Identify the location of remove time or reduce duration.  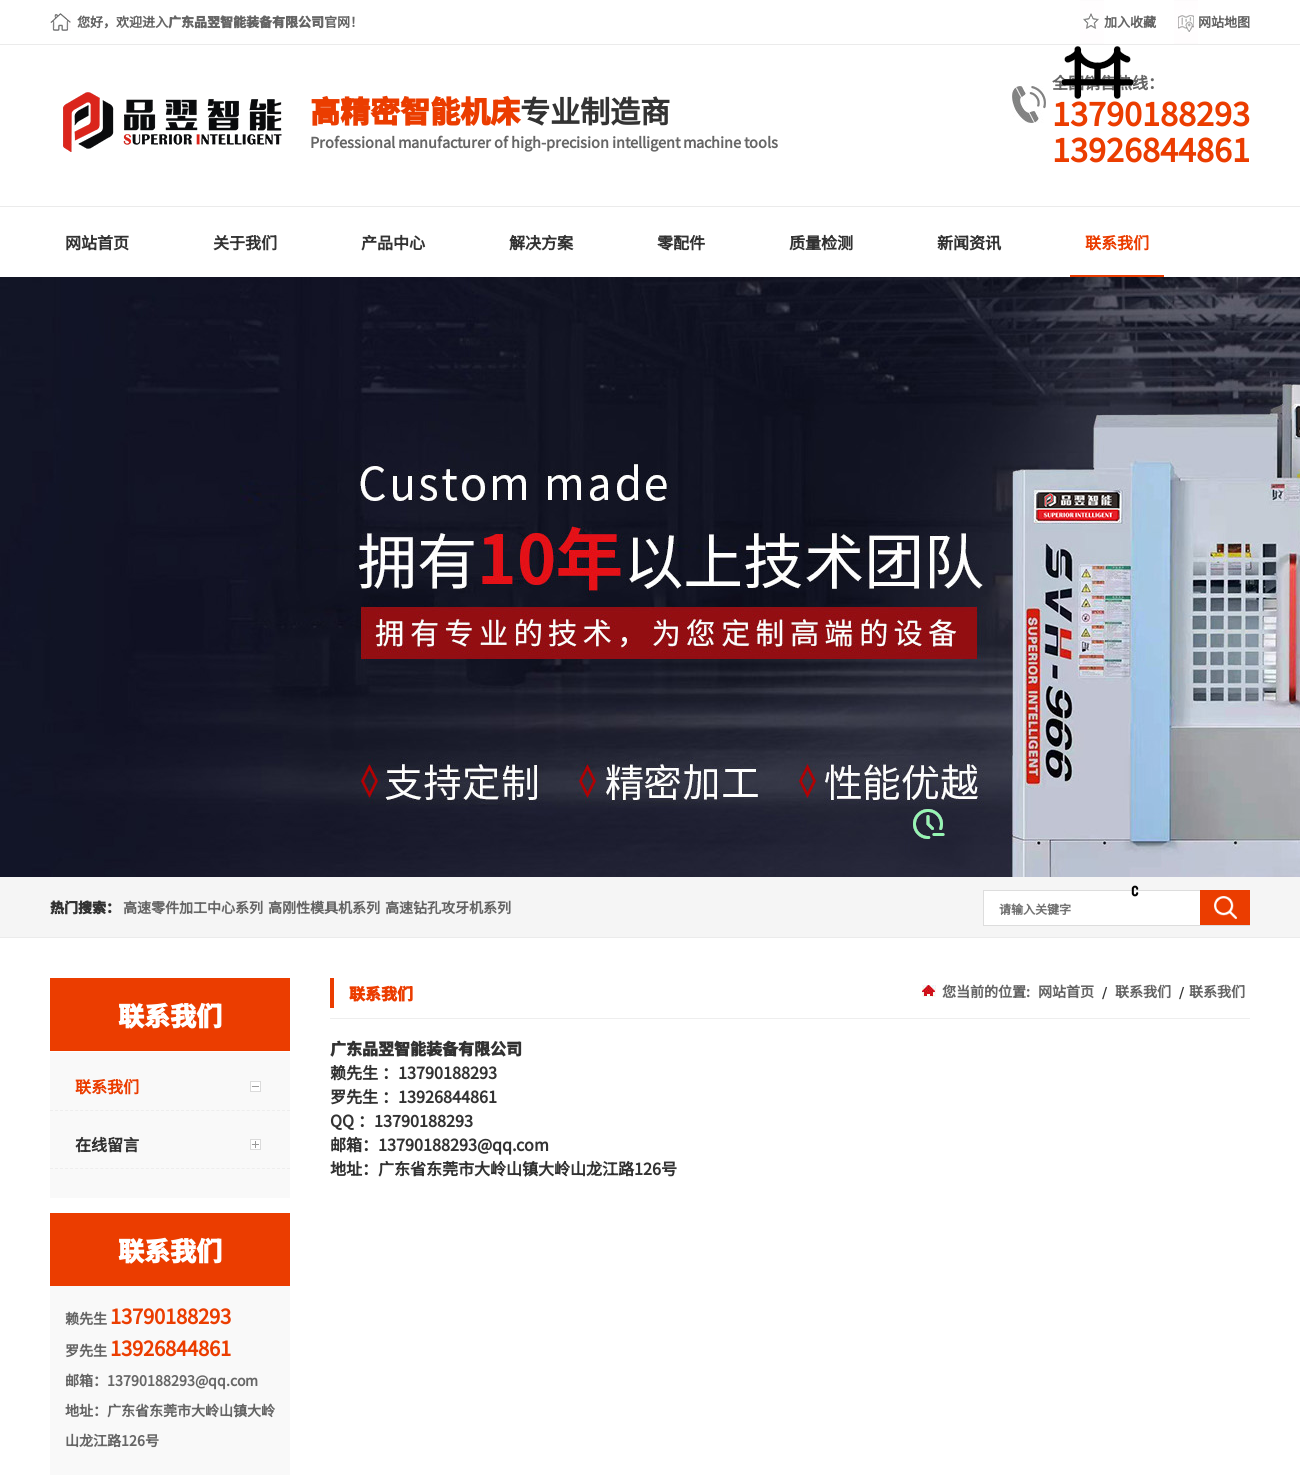
(928, 824).